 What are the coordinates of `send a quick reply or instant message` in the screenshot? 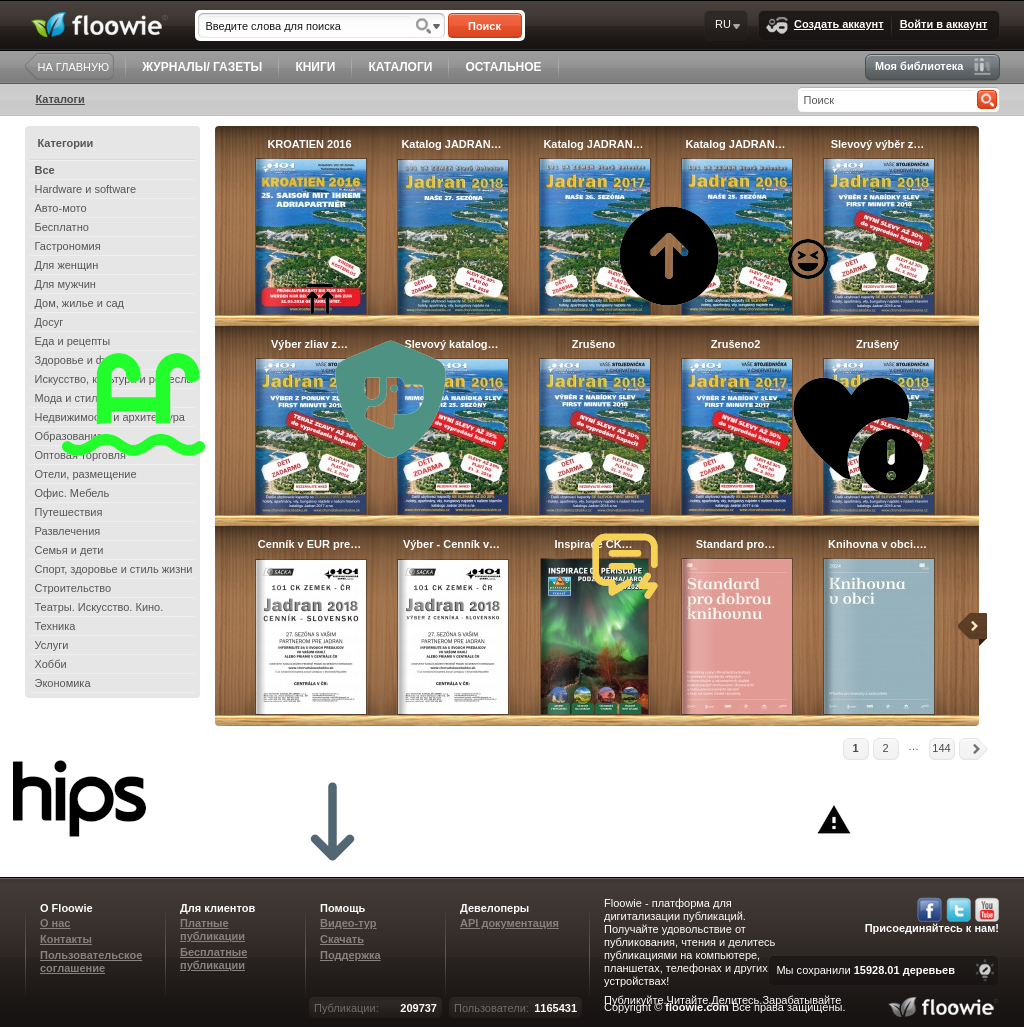 It's located at (625, 563).